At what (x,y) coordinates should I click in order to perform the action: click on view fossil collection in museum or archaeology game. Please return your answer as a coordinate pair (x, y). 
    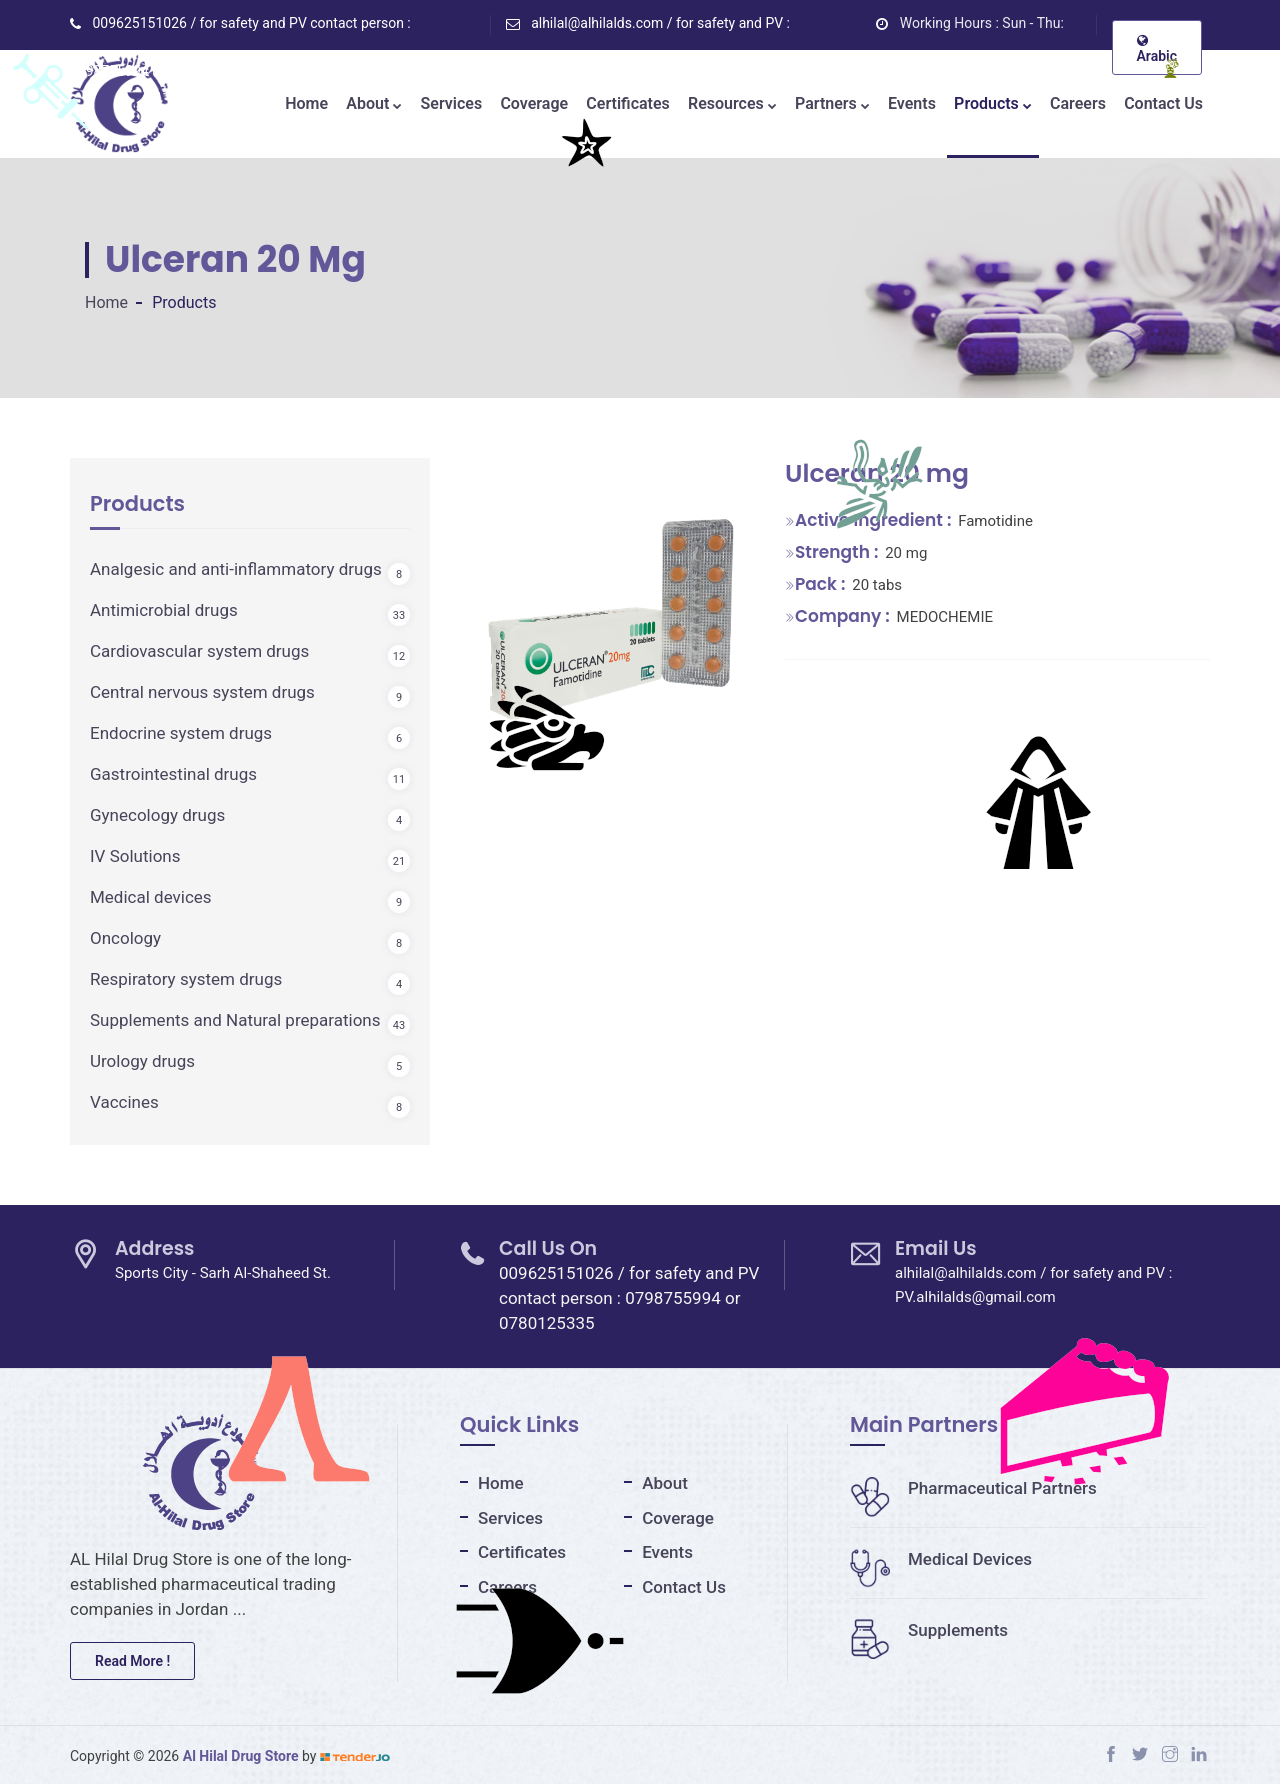
    Looking at the image, I should click on (879, 484).